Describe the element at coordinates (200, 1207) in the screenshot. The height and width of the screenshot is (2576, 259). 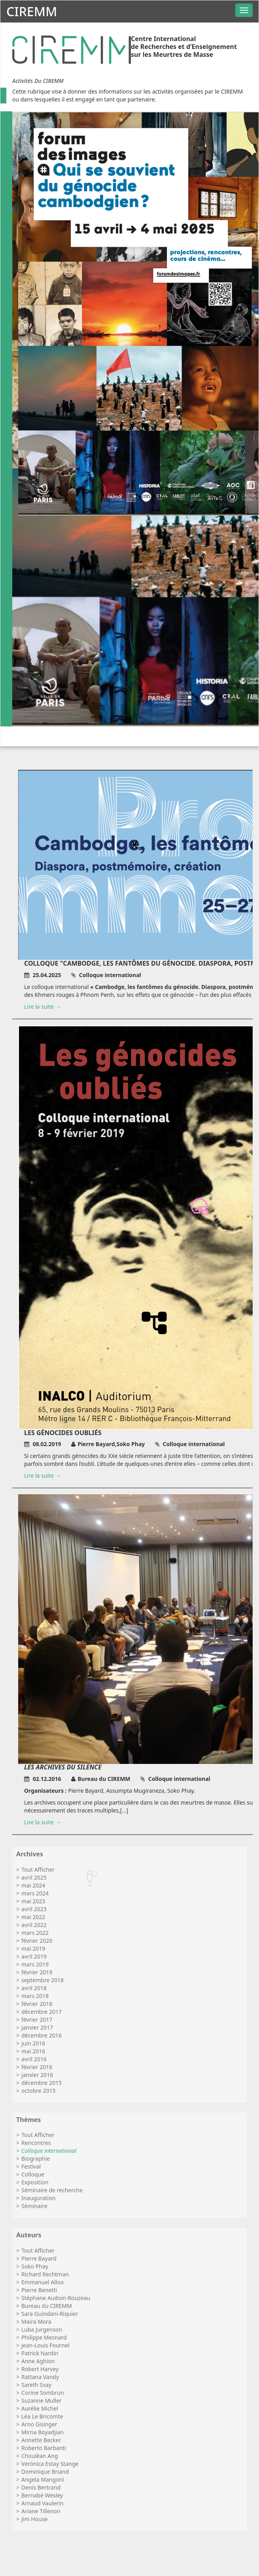
I see `access sports or football content` at that location.